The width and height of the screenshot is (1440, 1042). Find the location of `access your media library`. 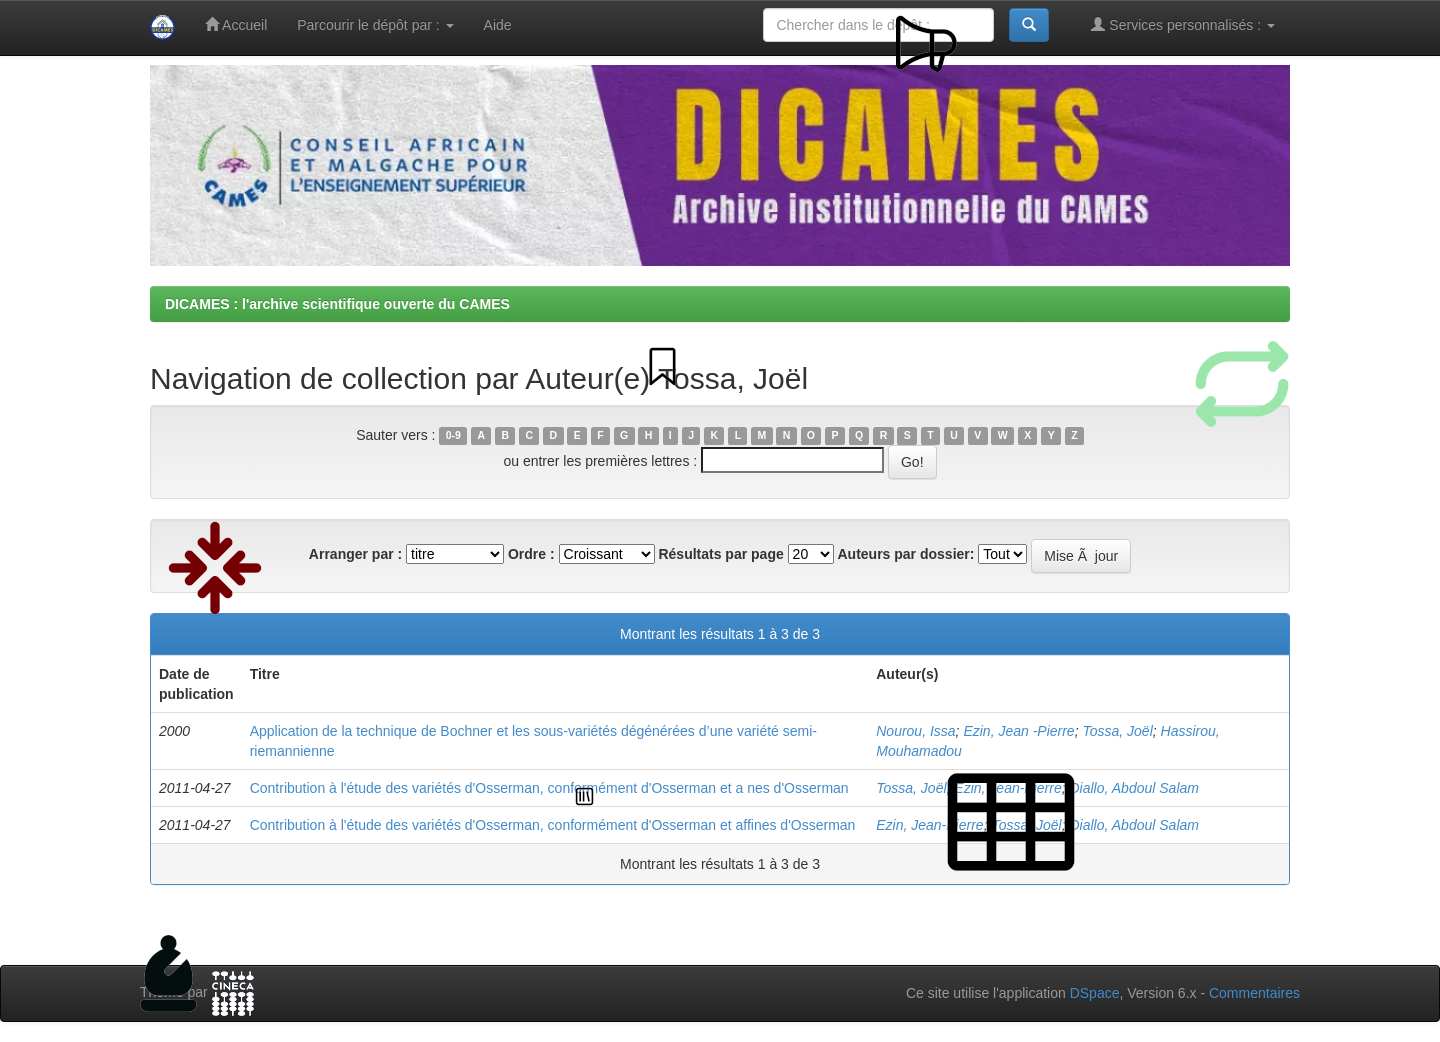

access your media library is located at coordinates (584, 796).